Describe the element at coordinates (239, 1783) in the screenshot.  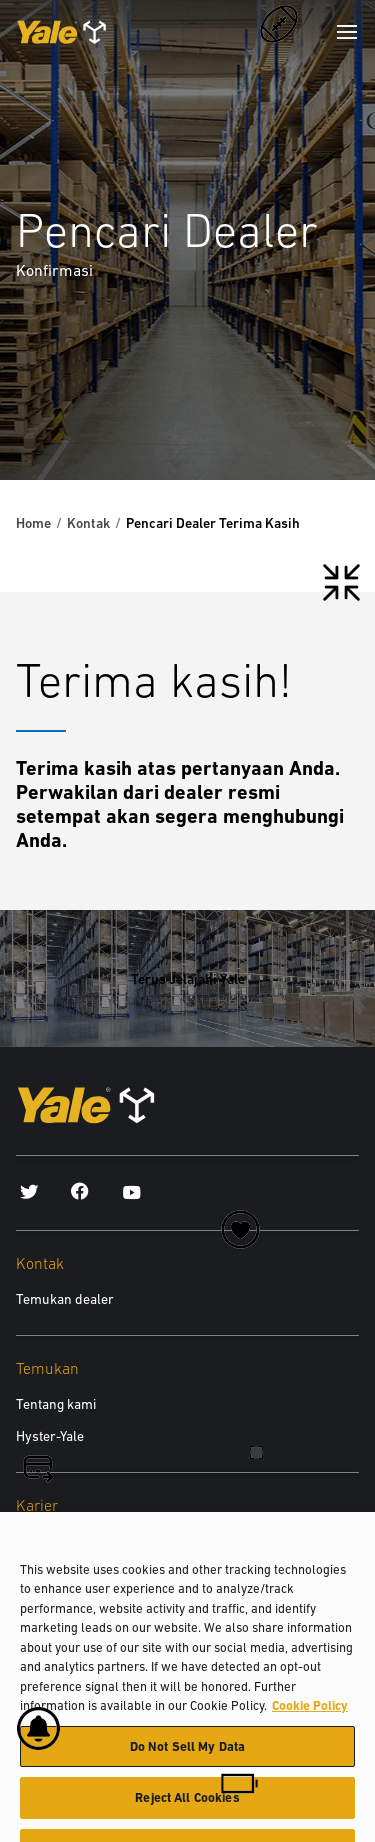
I see `indicates battery is completely drained` at that location.